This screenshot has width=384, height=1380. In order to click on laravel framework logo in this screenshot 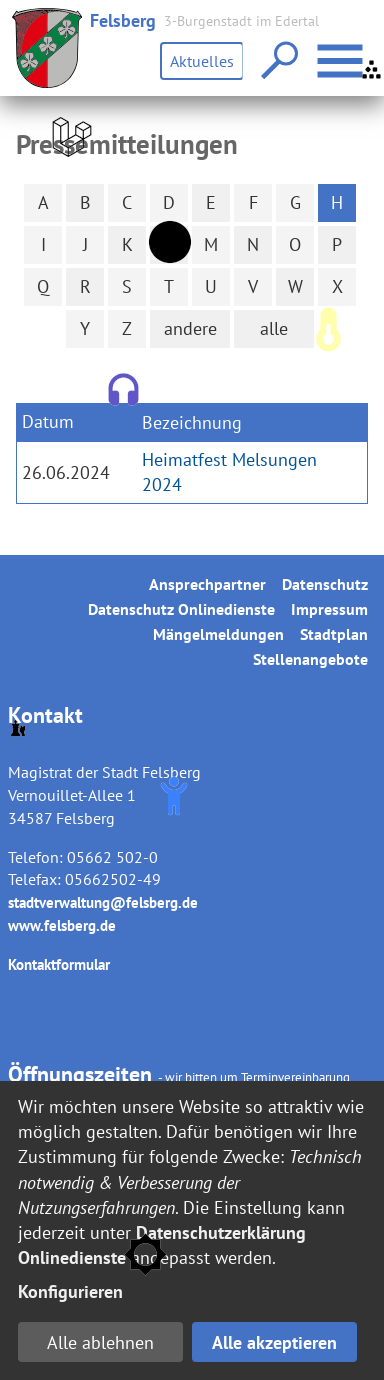, I will do `click(72, 137)`.